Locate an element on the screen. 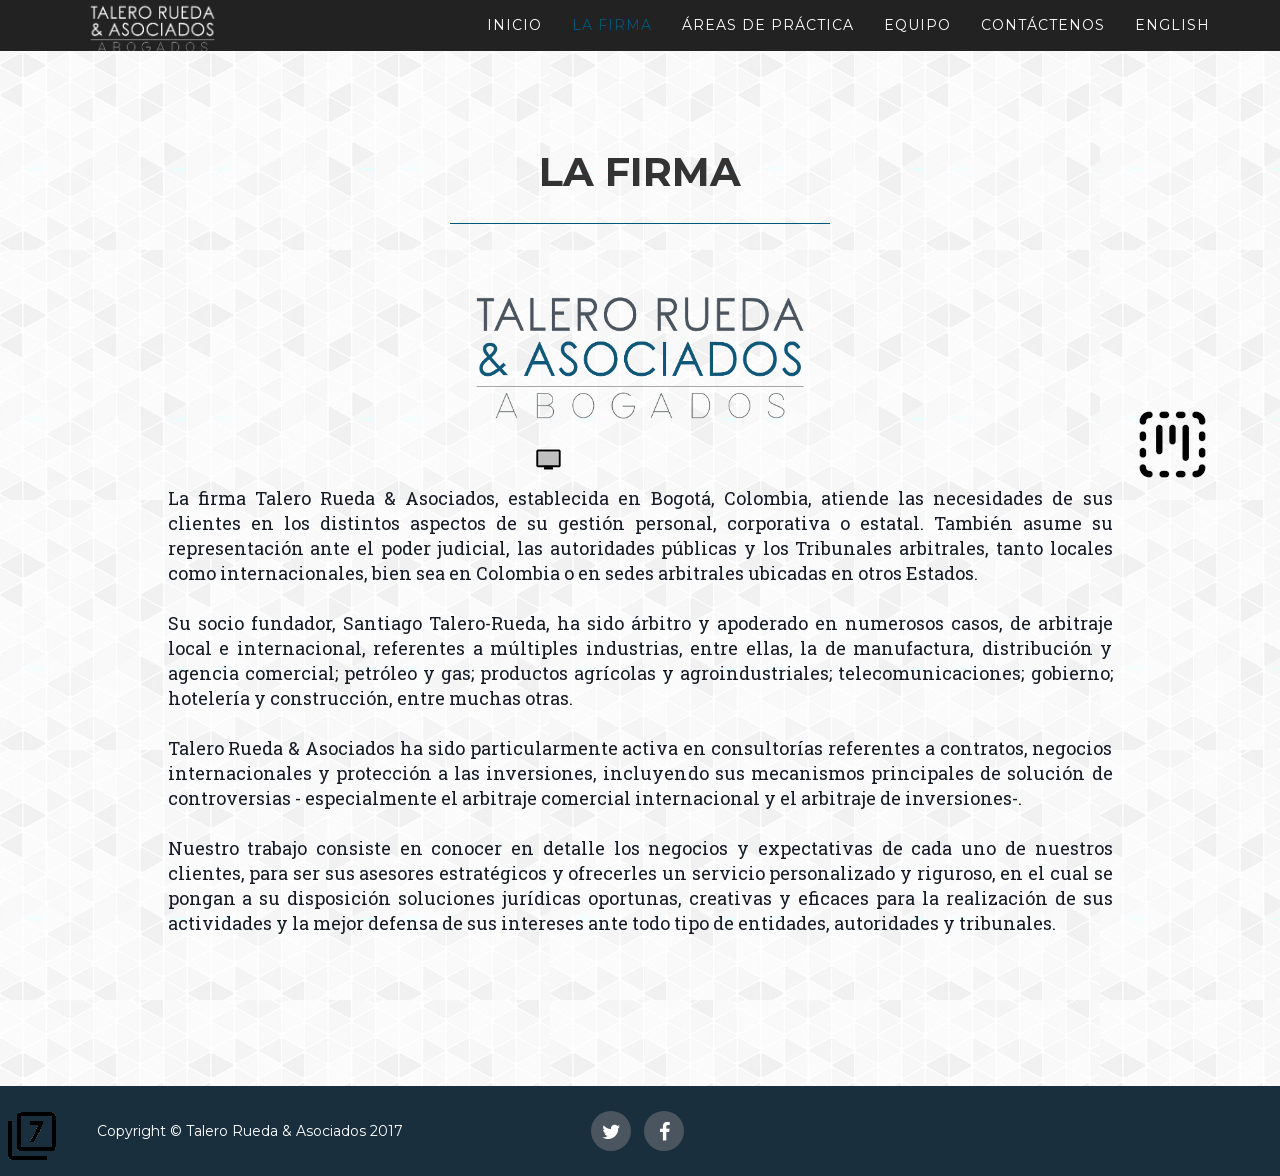 Image resolution: width=1280 pixels, height=1176 pixels. access personal video content is located at coordinates (548, 459).